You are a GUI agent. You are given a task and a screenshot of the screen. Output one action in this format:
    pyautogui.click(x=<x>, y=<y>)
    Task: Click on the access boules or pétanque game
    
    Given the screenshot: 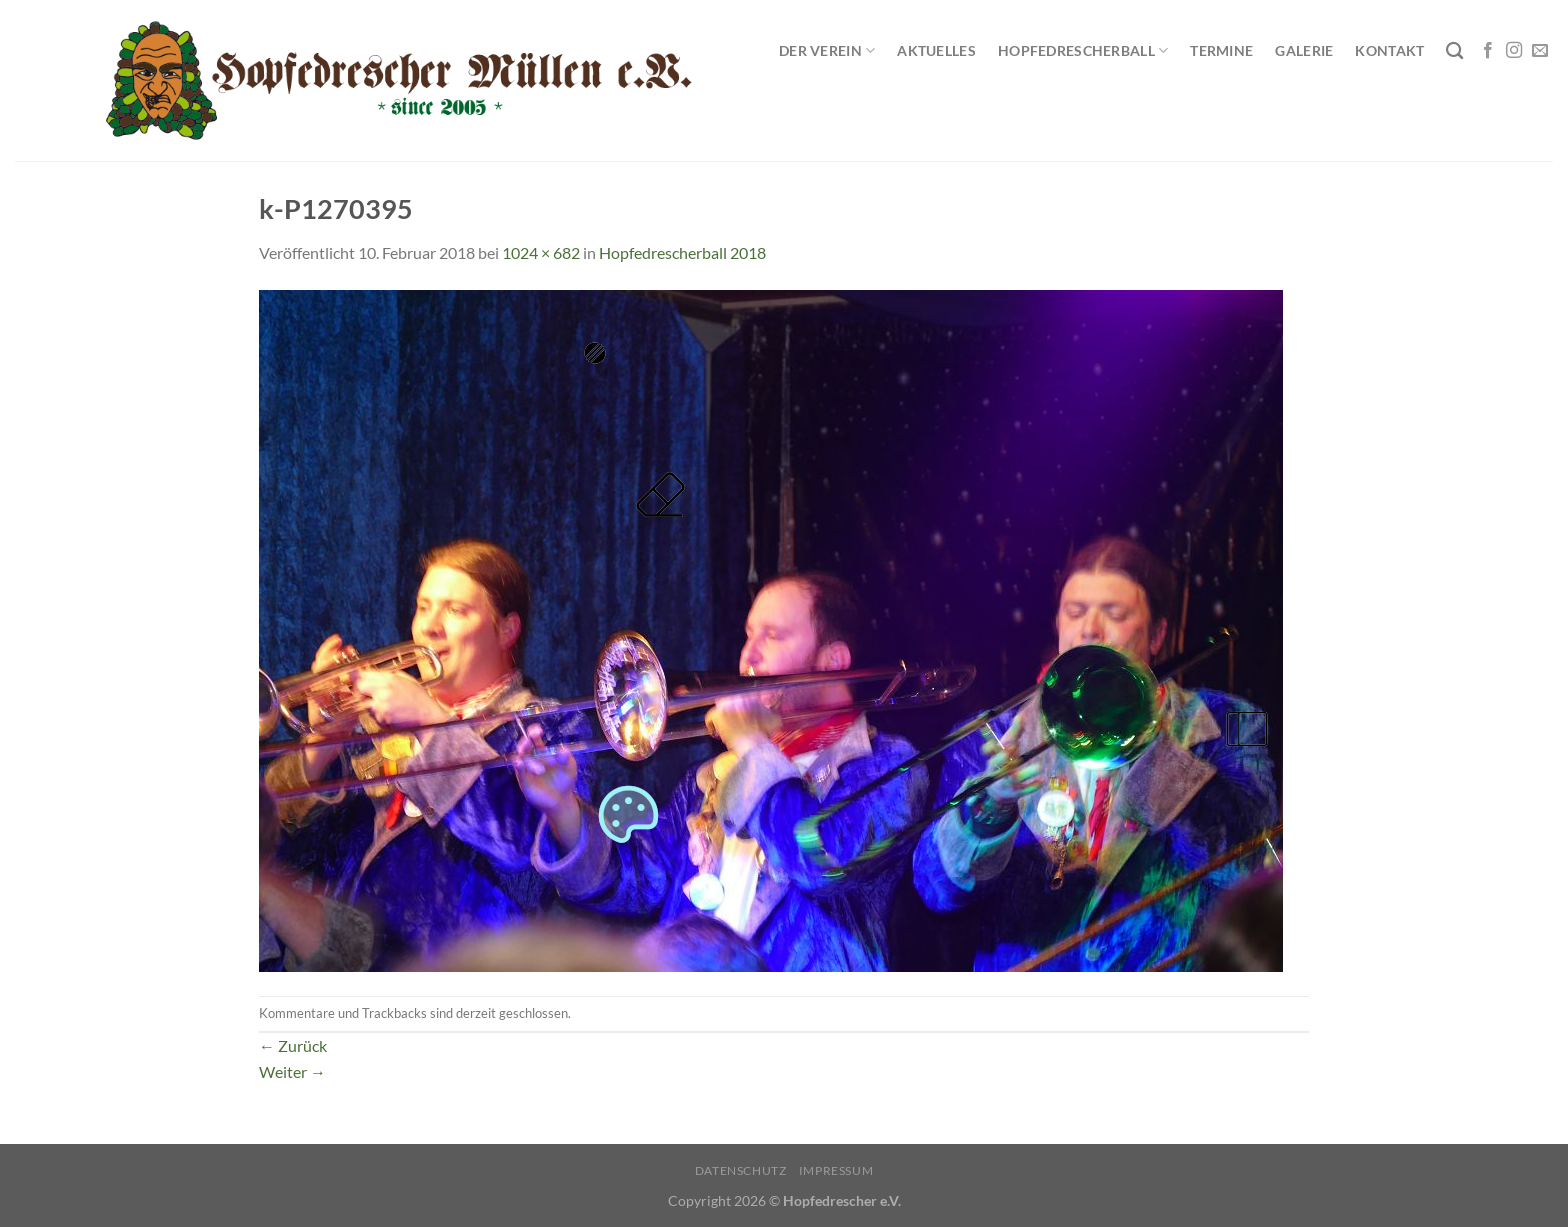 What is the action you would take?
    pyautogui.click(x=595, y=353)
    